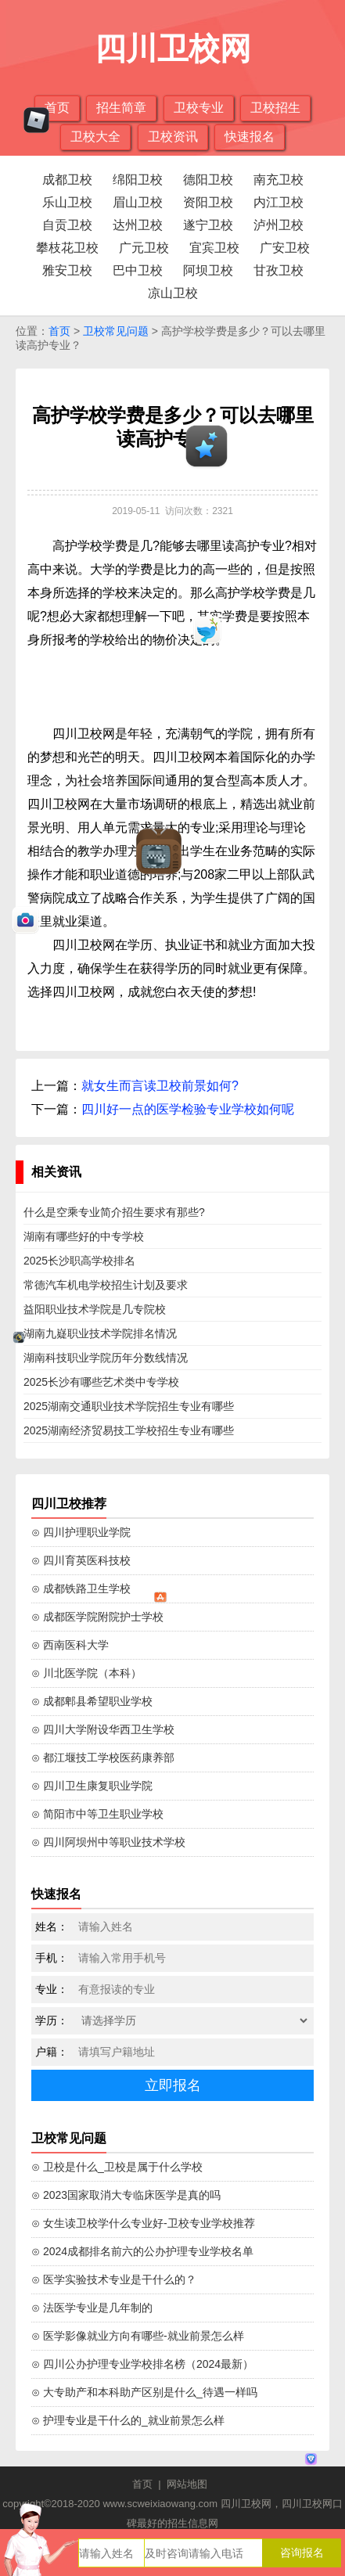  I want to click on open brave browser developer edition, so click(311, 2459).